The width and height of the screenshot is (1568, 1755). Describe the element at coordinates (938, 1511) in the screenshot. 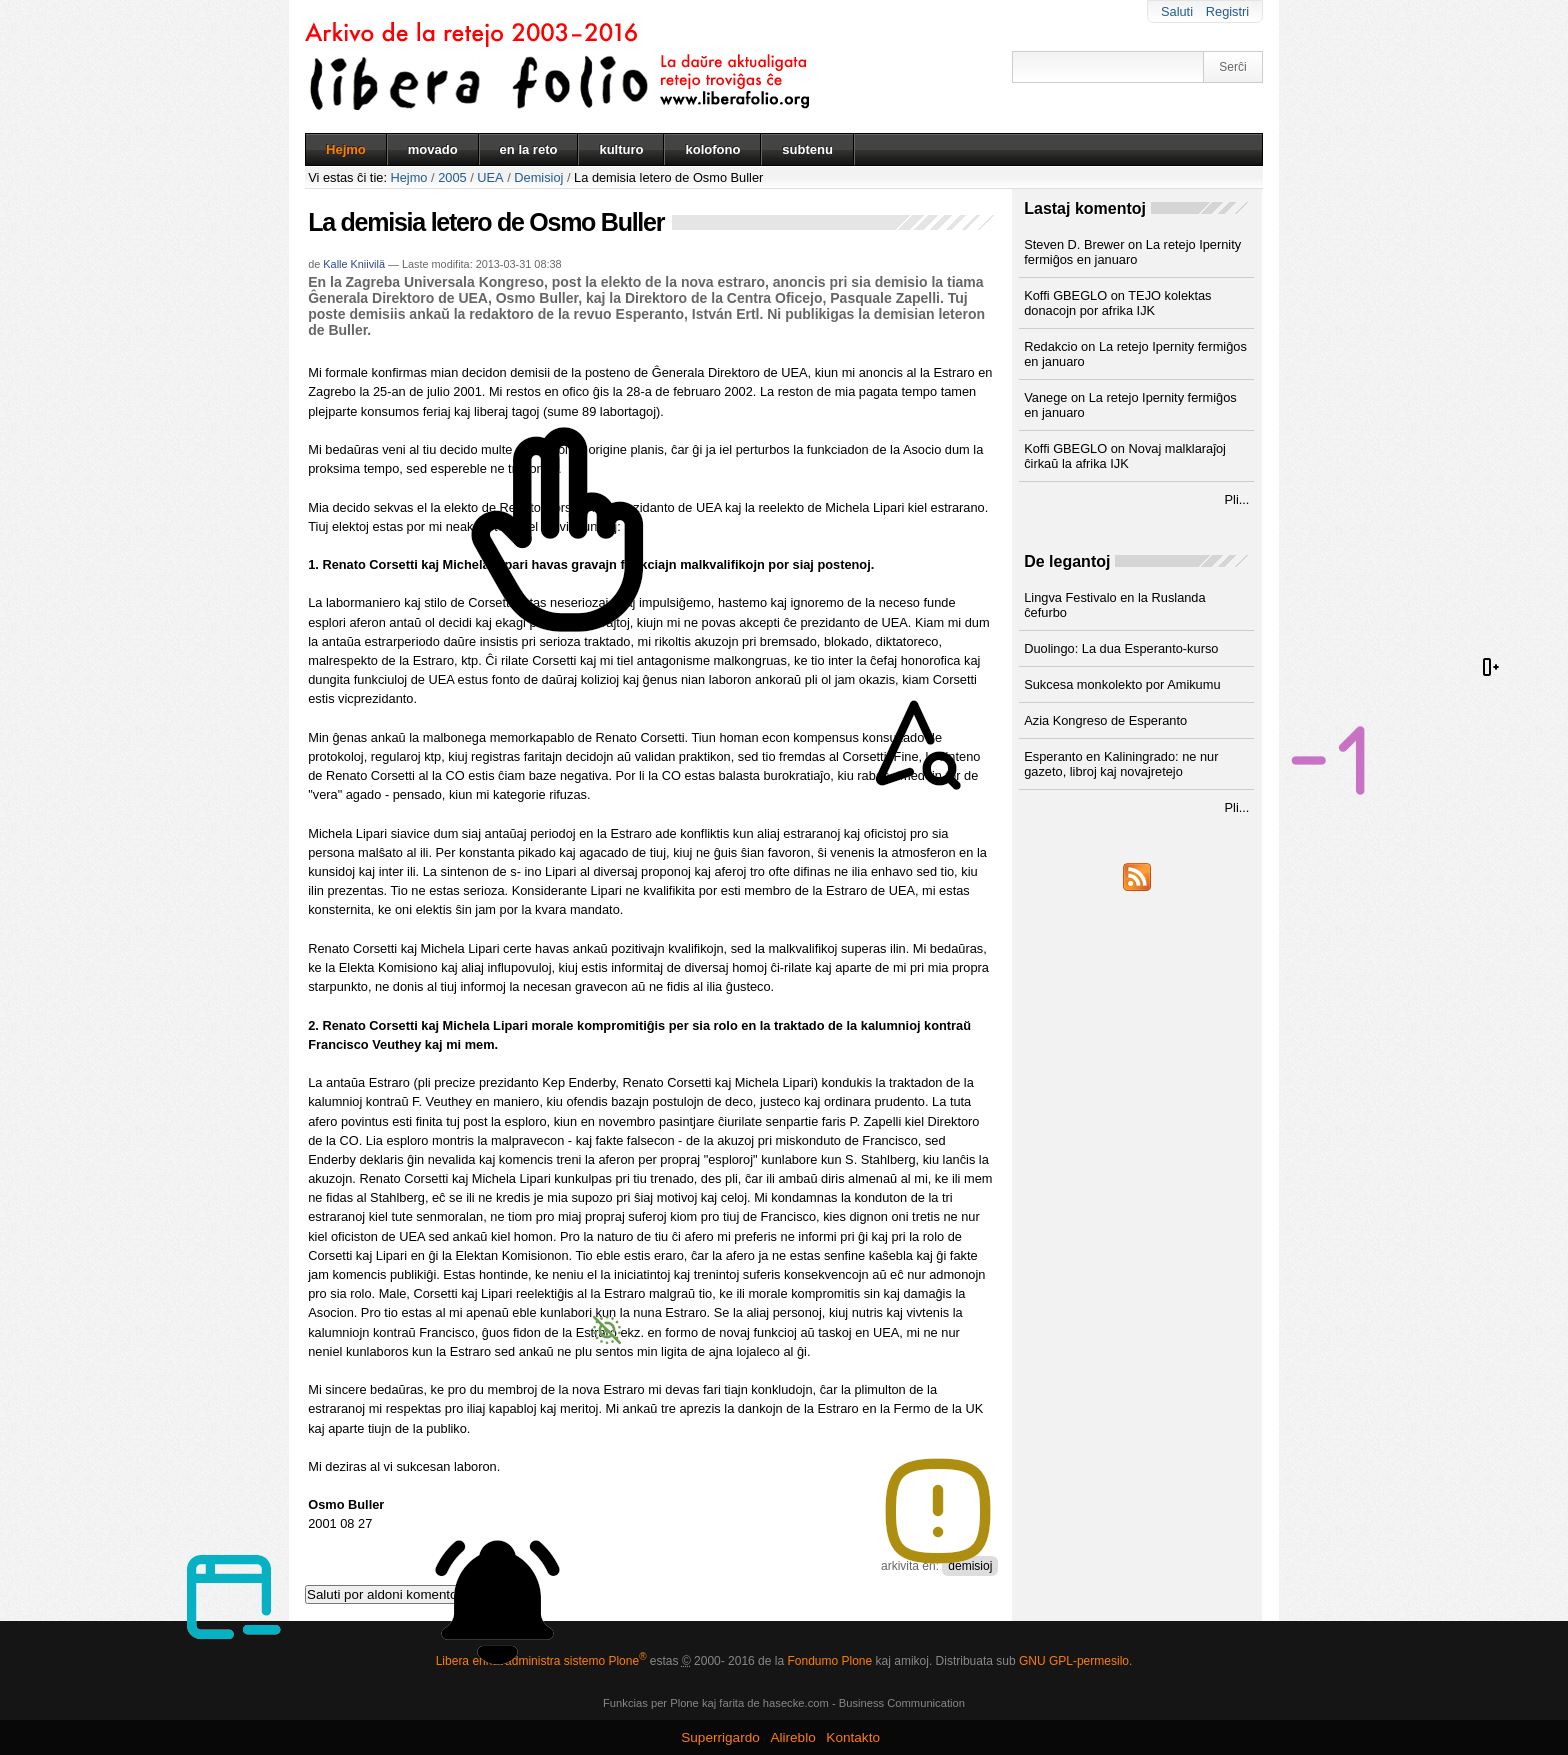

I see `view important alert or warning` at that location.